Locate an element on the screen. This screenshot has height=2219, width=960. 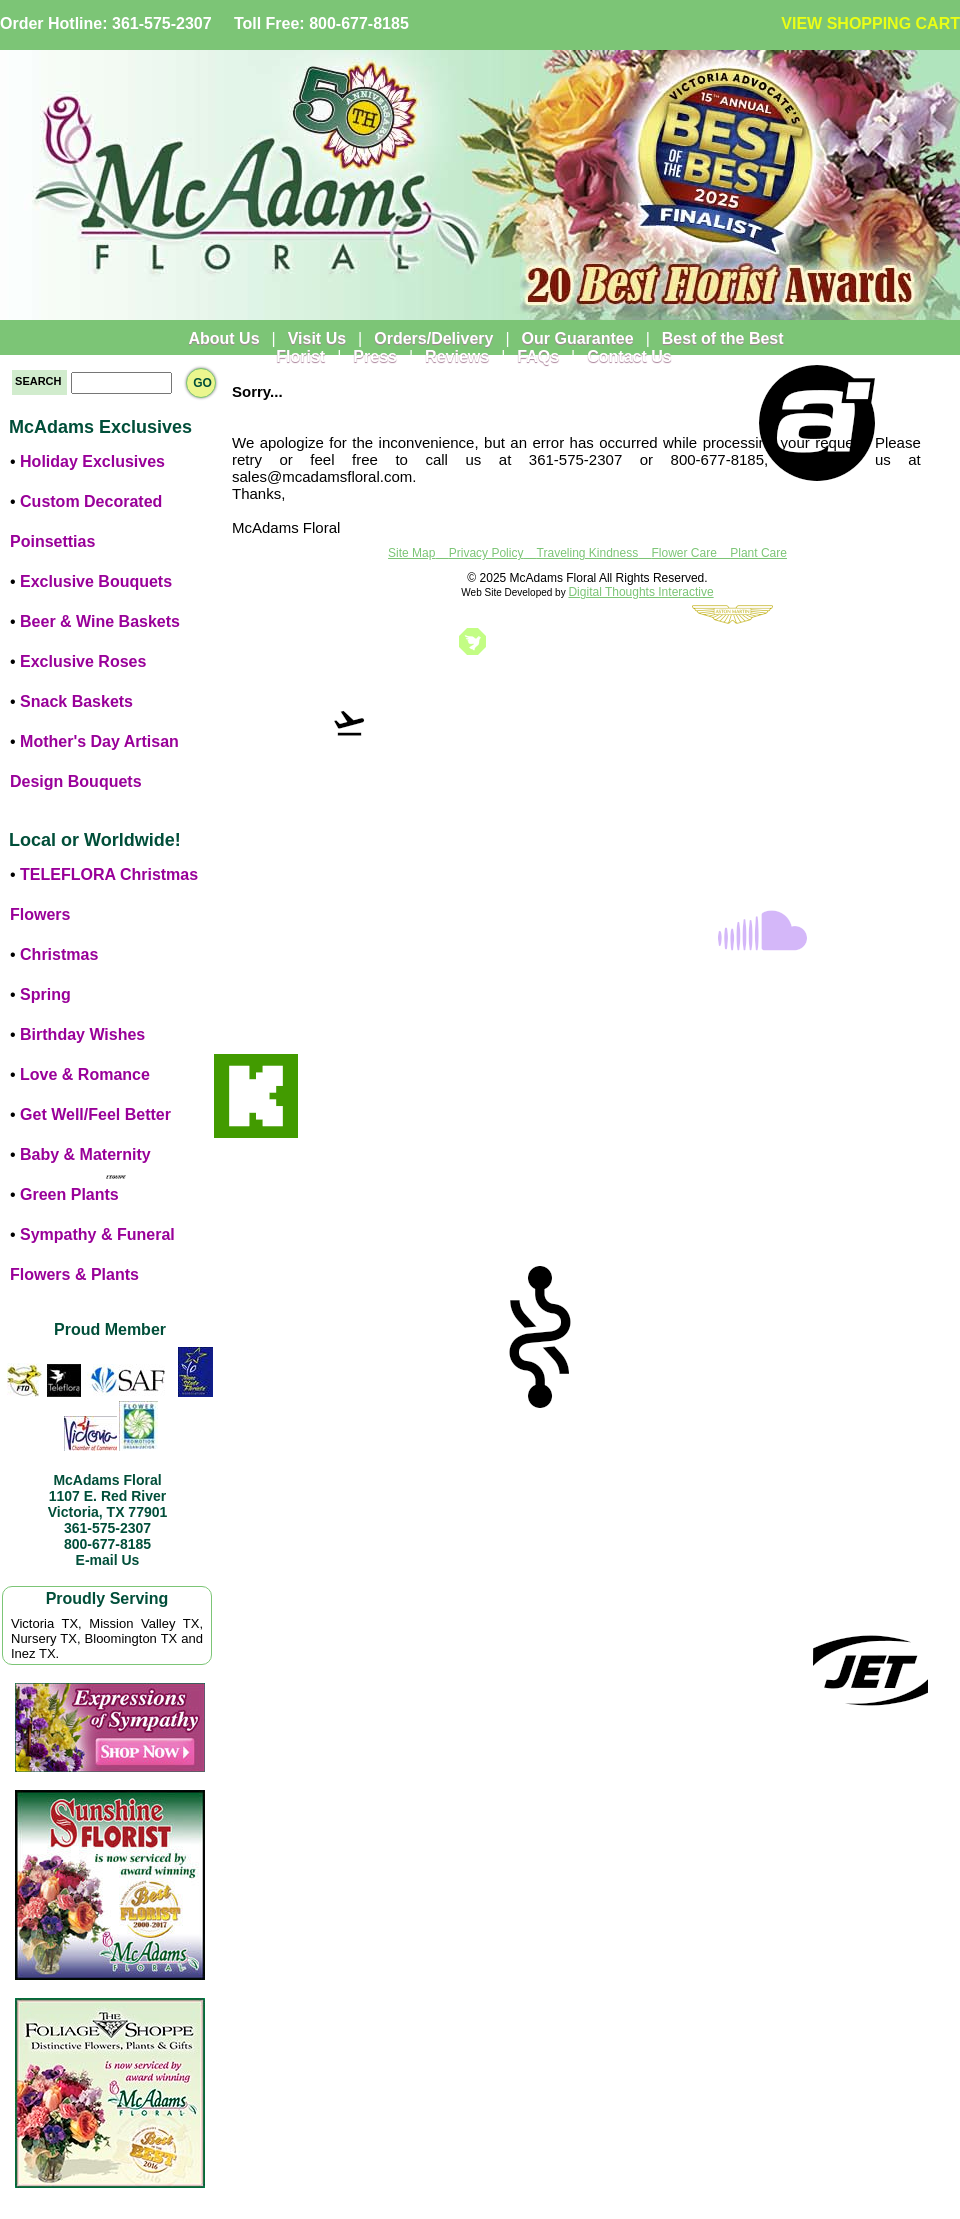
open AdAway ad-blocking app is located at coordinates (472, 641).